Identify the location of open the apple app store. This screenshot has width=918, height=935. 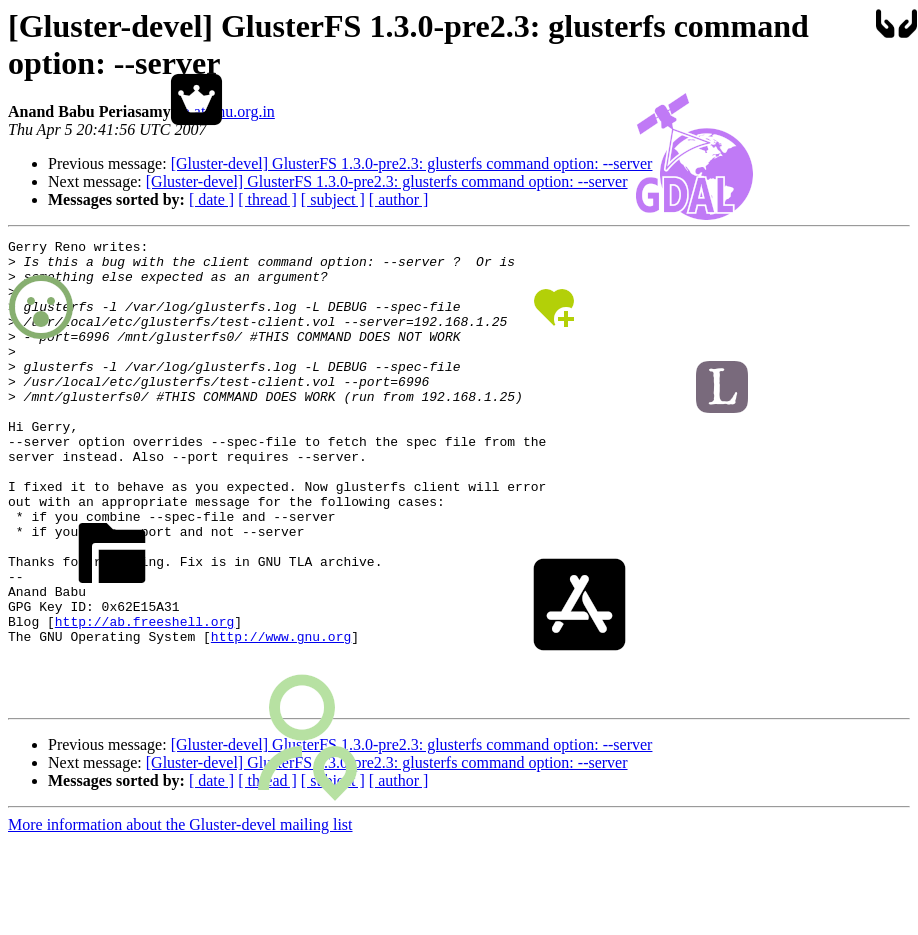
(579, 604).